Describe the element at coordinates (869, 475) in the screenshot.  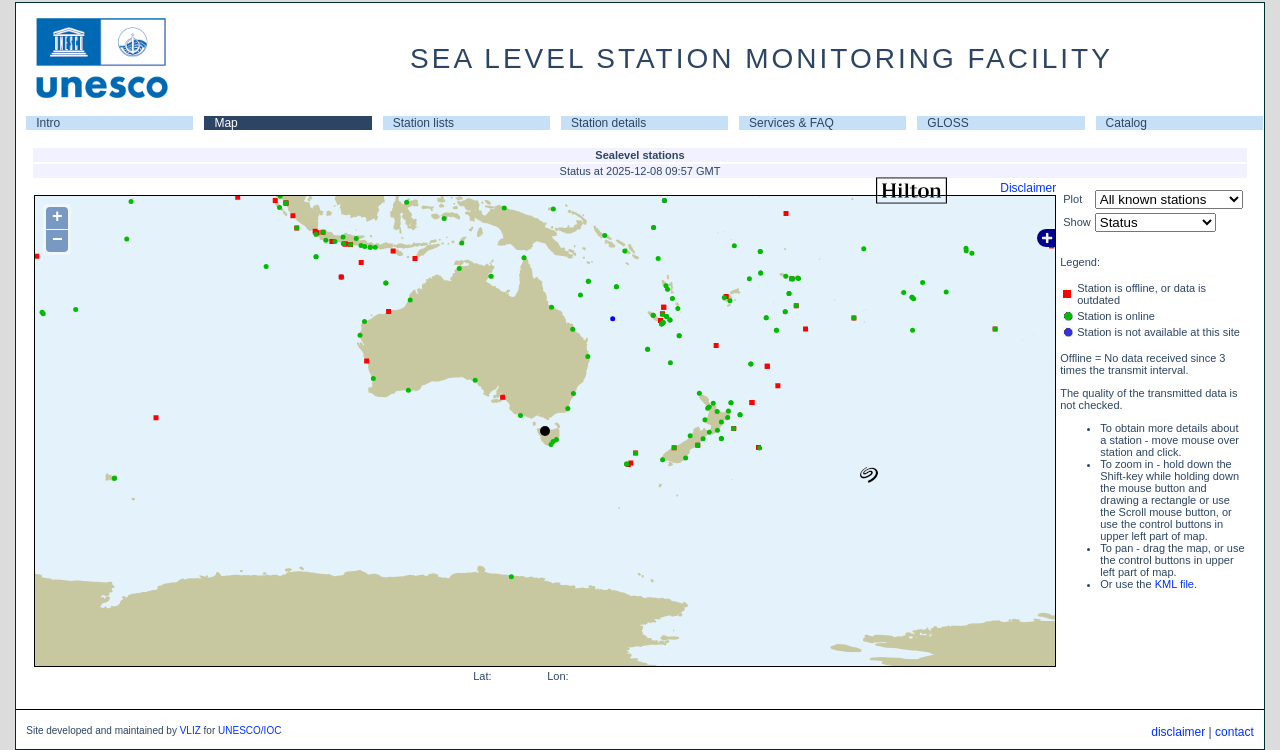
I see `seagate brand logo` at that location.